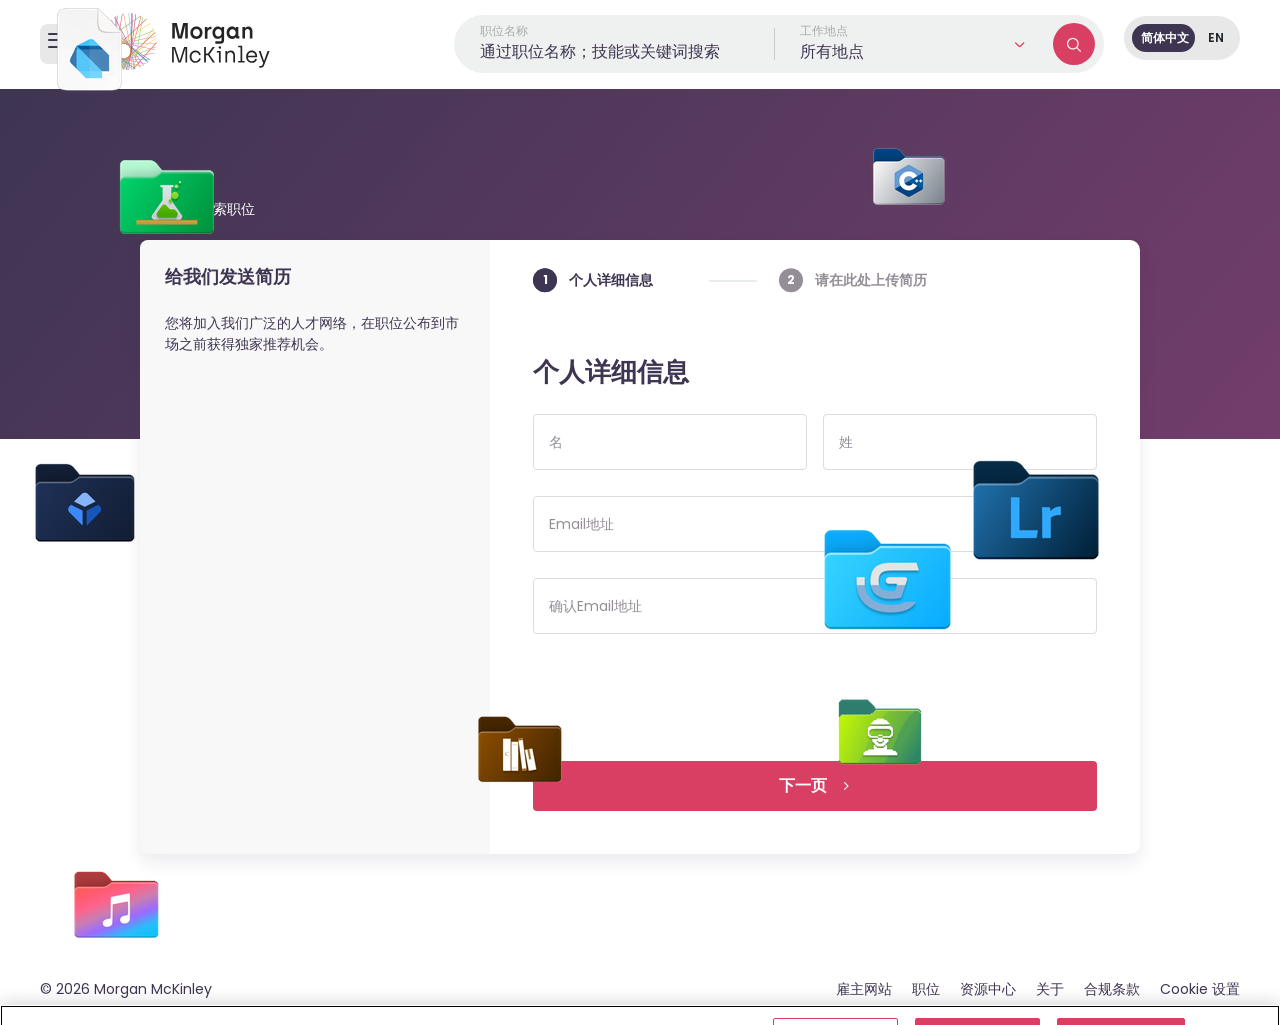 The width and height of the screenshot is (1280, 1025). What do you see at coordinates (84, 505) in the screenshot?
I see `open blockchain-related files and documents` at bounding box center [84, 505].